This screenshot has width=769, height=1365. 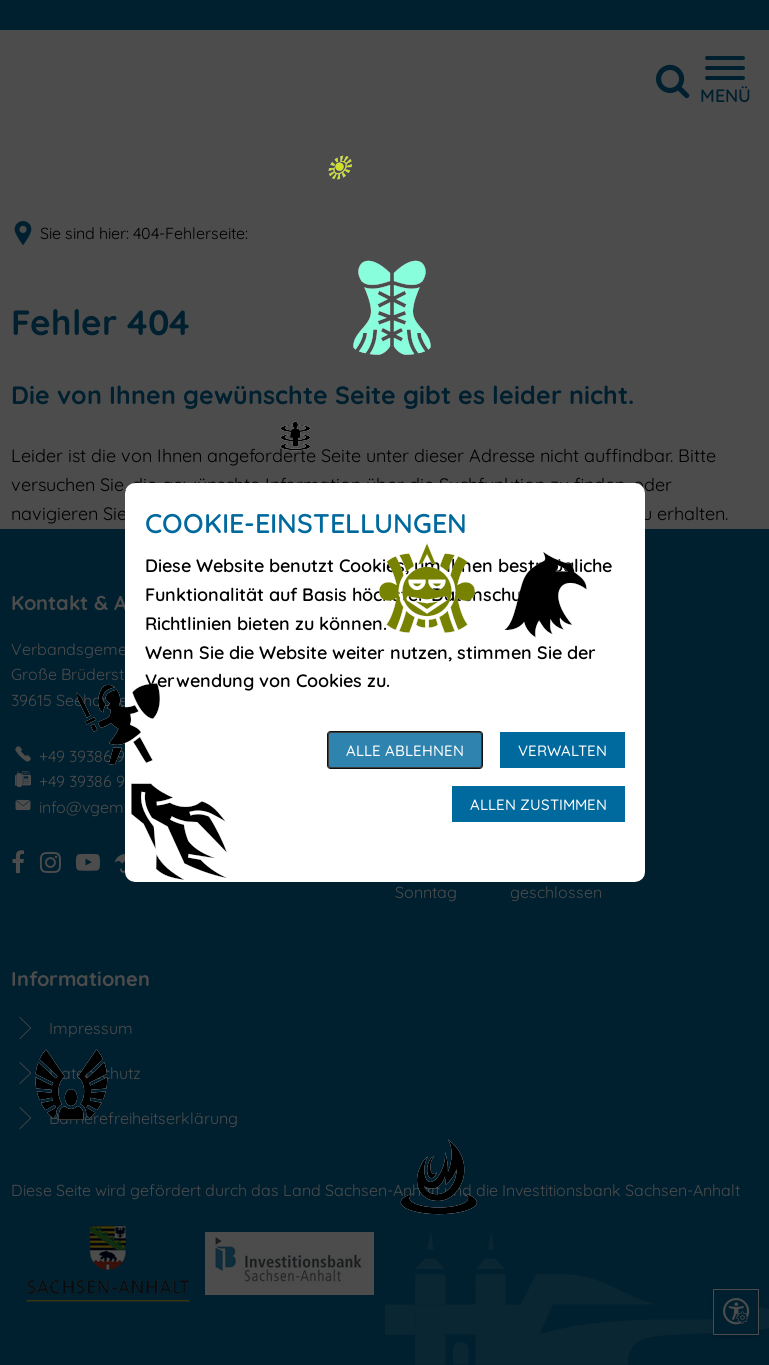 What do you see at coordinates (295, 436) in the screenshot?
I see `teleport to a new location` at bounding box center [295, 436].